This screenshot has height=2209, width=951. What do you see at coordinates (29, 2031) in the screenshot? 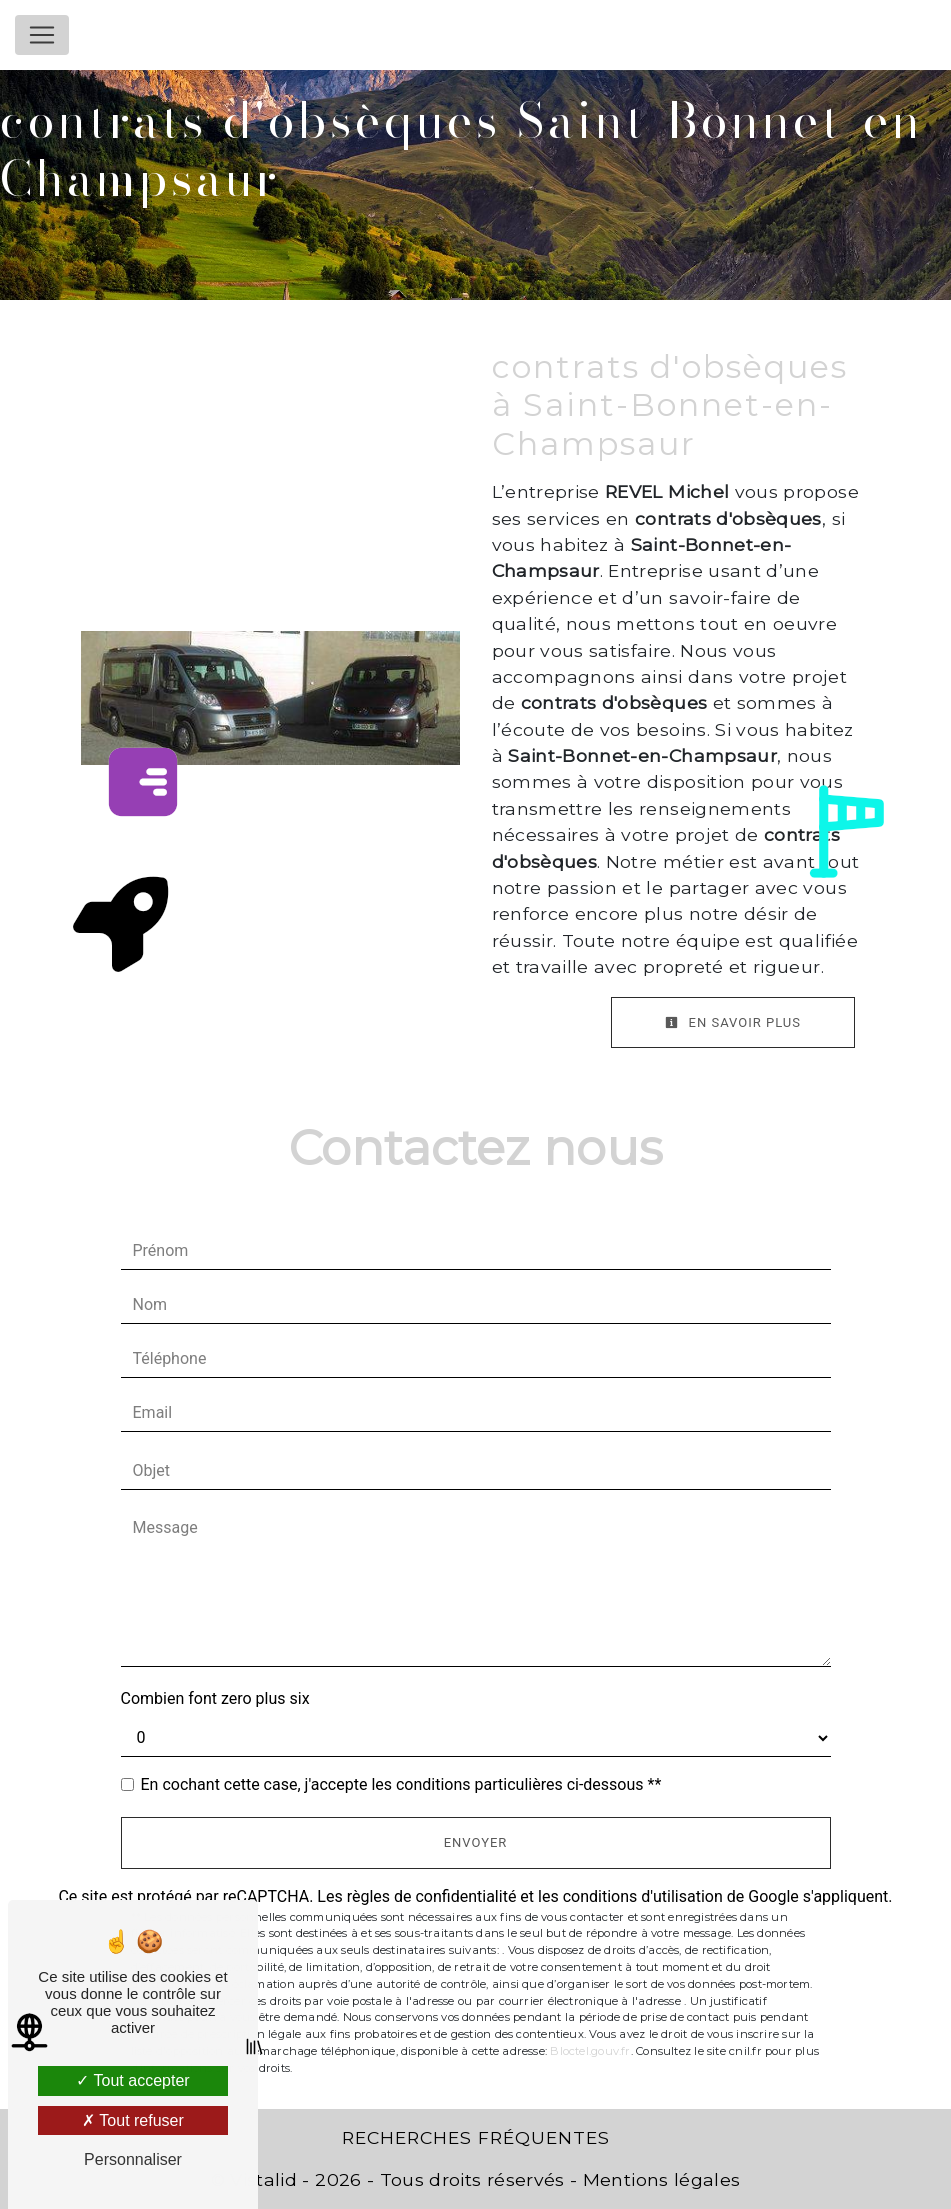
I see `view network connection status` at bounding box center [29, 2031].